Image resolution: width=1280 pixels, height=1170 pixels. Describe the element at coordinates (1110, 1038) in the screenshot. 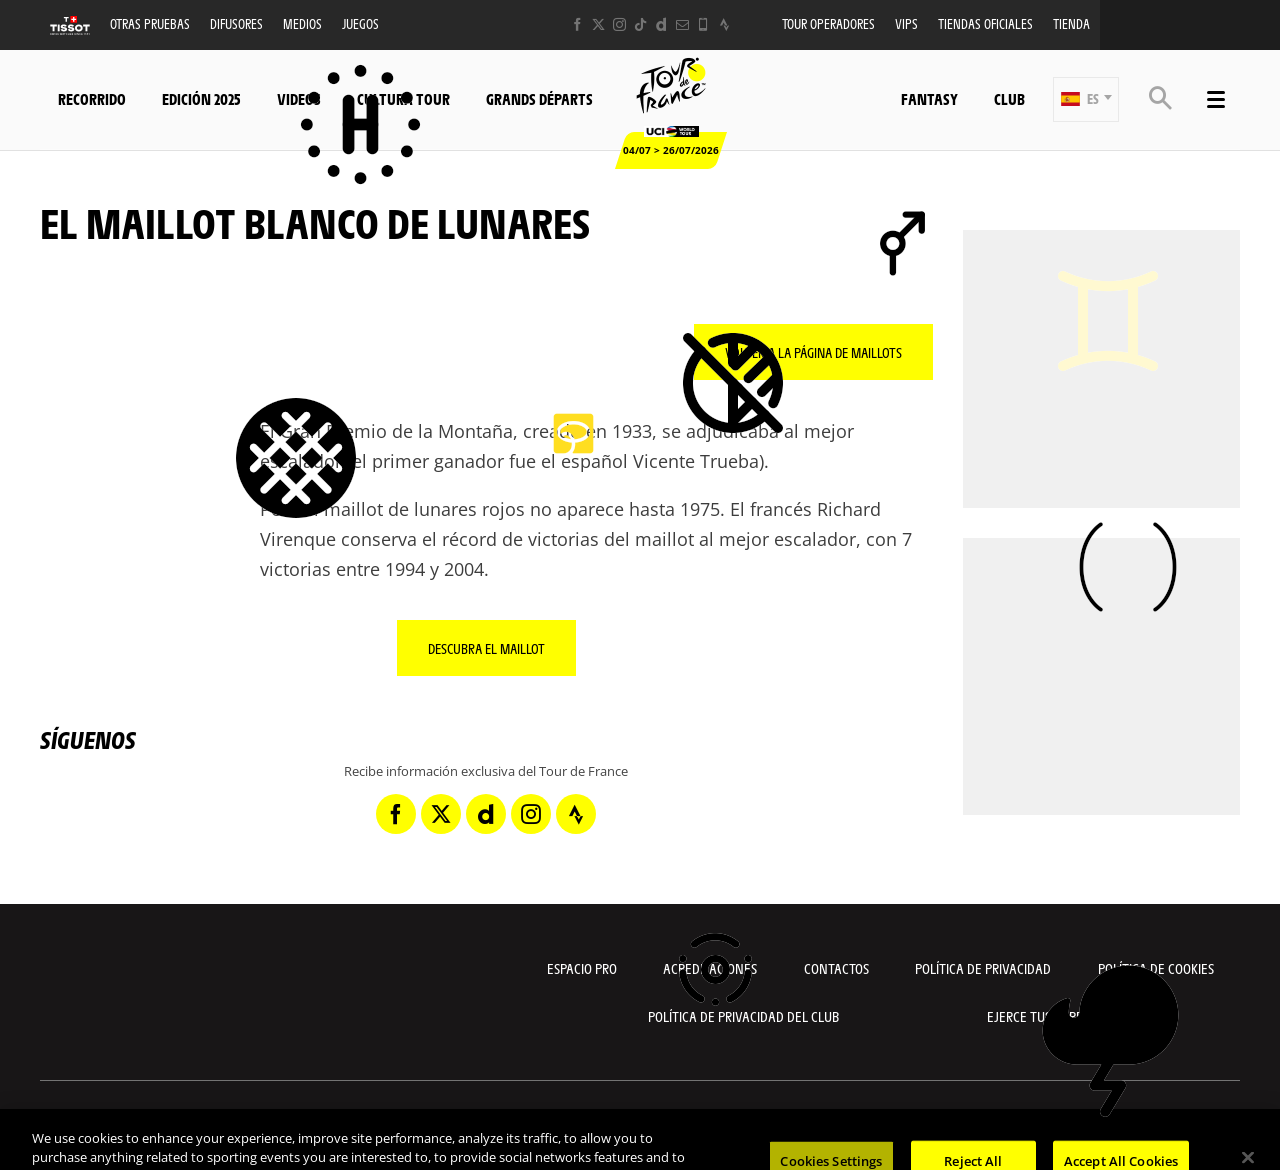

I see `indicates thunderstorm or severe weather conditions` at that location.